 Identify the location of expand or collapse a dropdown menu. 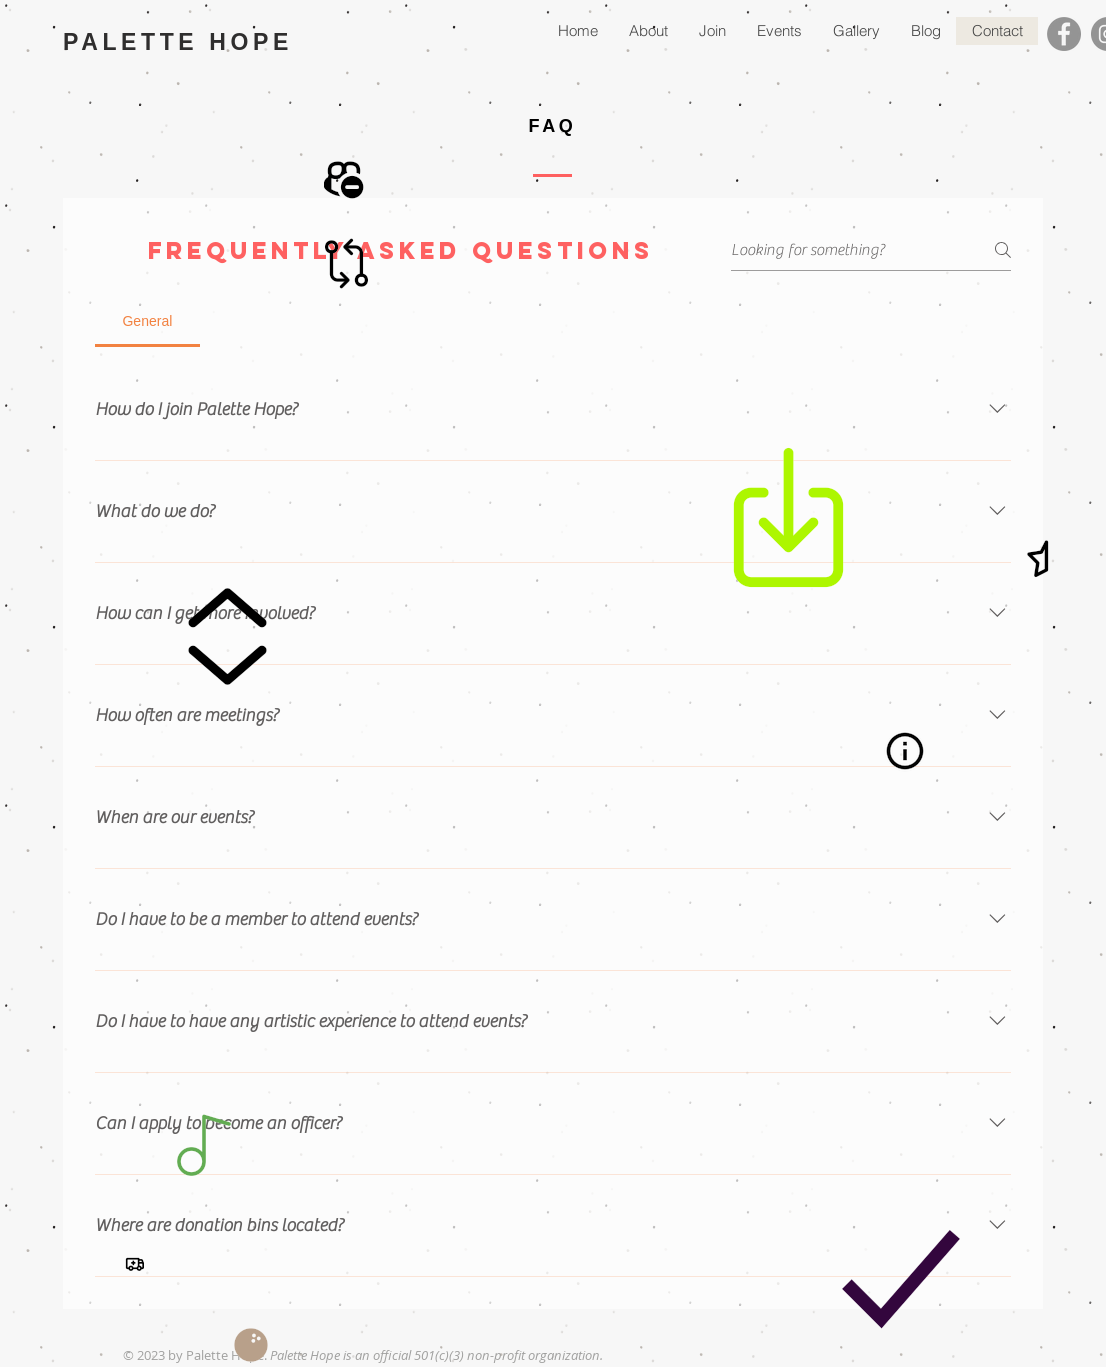
(227, 636).